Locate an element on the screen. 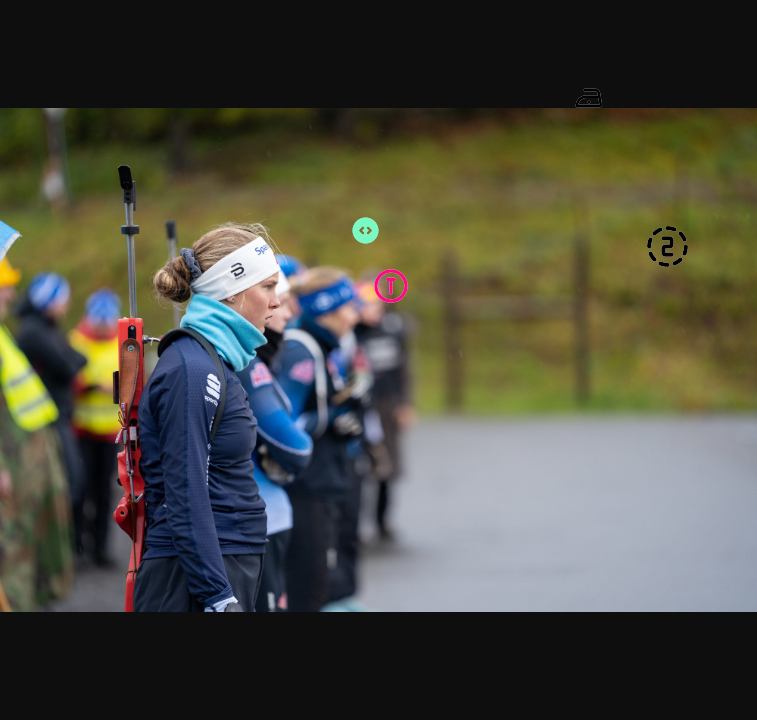  indicates text or typography settings is located at coordinates (391, 286).